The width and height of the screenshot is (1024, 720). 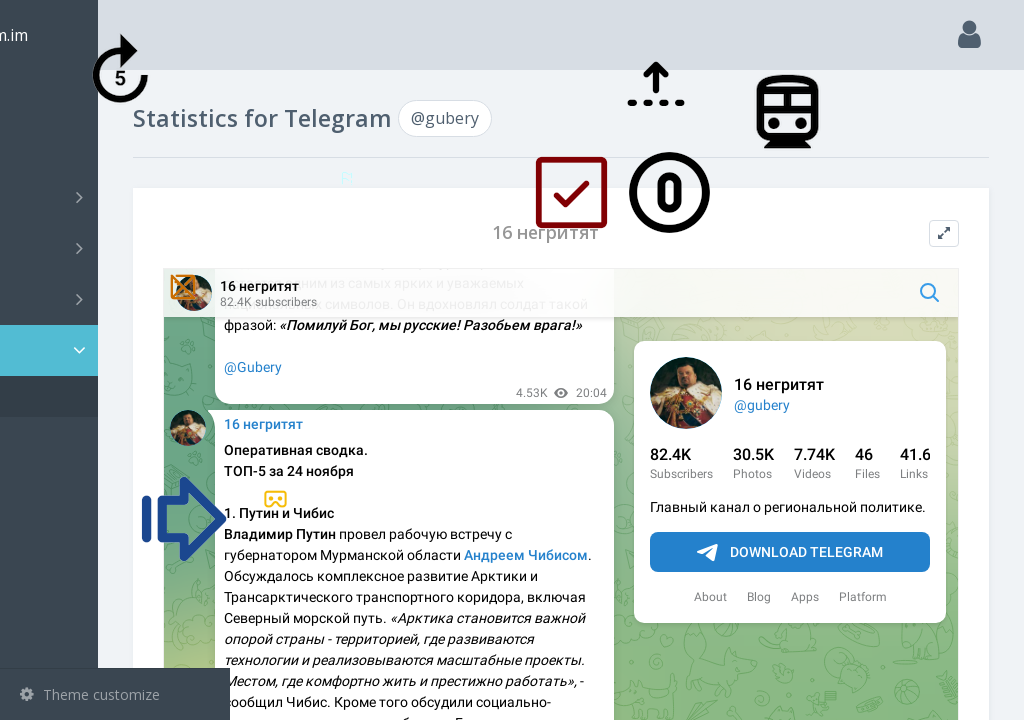 I want to click on move forward or proceed to next step, so click(x=181, y=519).